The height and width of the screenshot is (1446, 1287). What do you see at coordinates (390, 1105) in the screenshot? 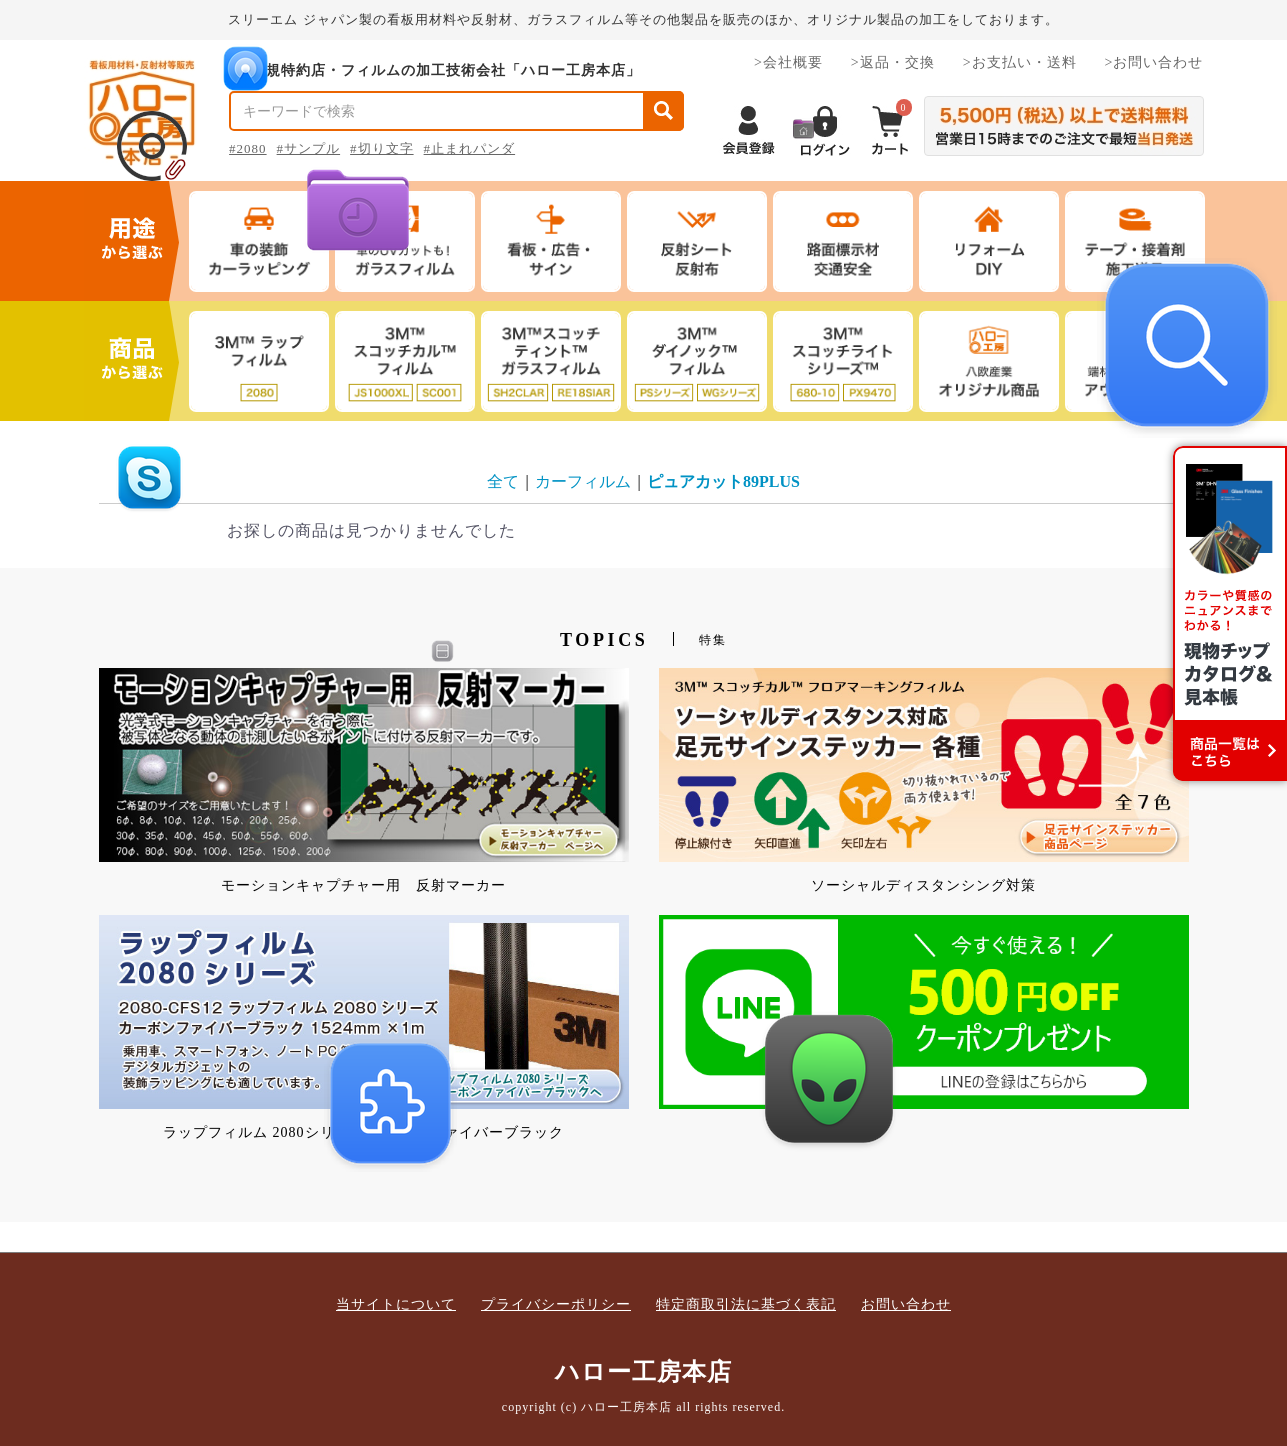
I see `manage plugin or extension settings` at bounding box center [390, 1105].